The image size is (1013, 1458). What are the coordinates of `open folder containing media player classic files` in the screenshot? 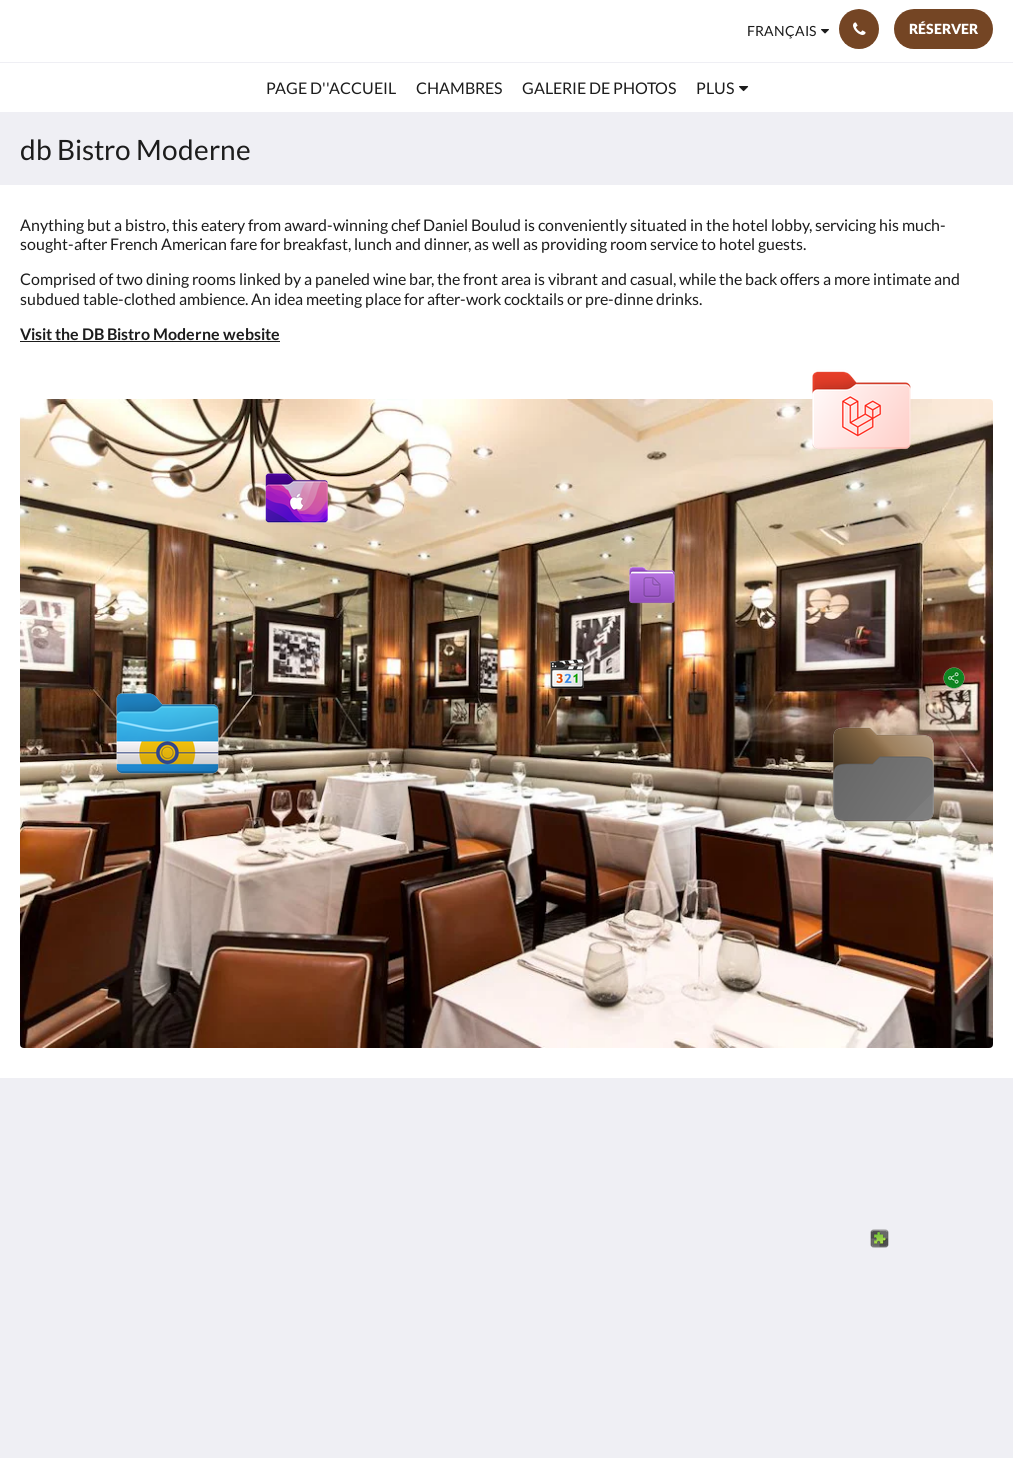 It's located at (567, 676).